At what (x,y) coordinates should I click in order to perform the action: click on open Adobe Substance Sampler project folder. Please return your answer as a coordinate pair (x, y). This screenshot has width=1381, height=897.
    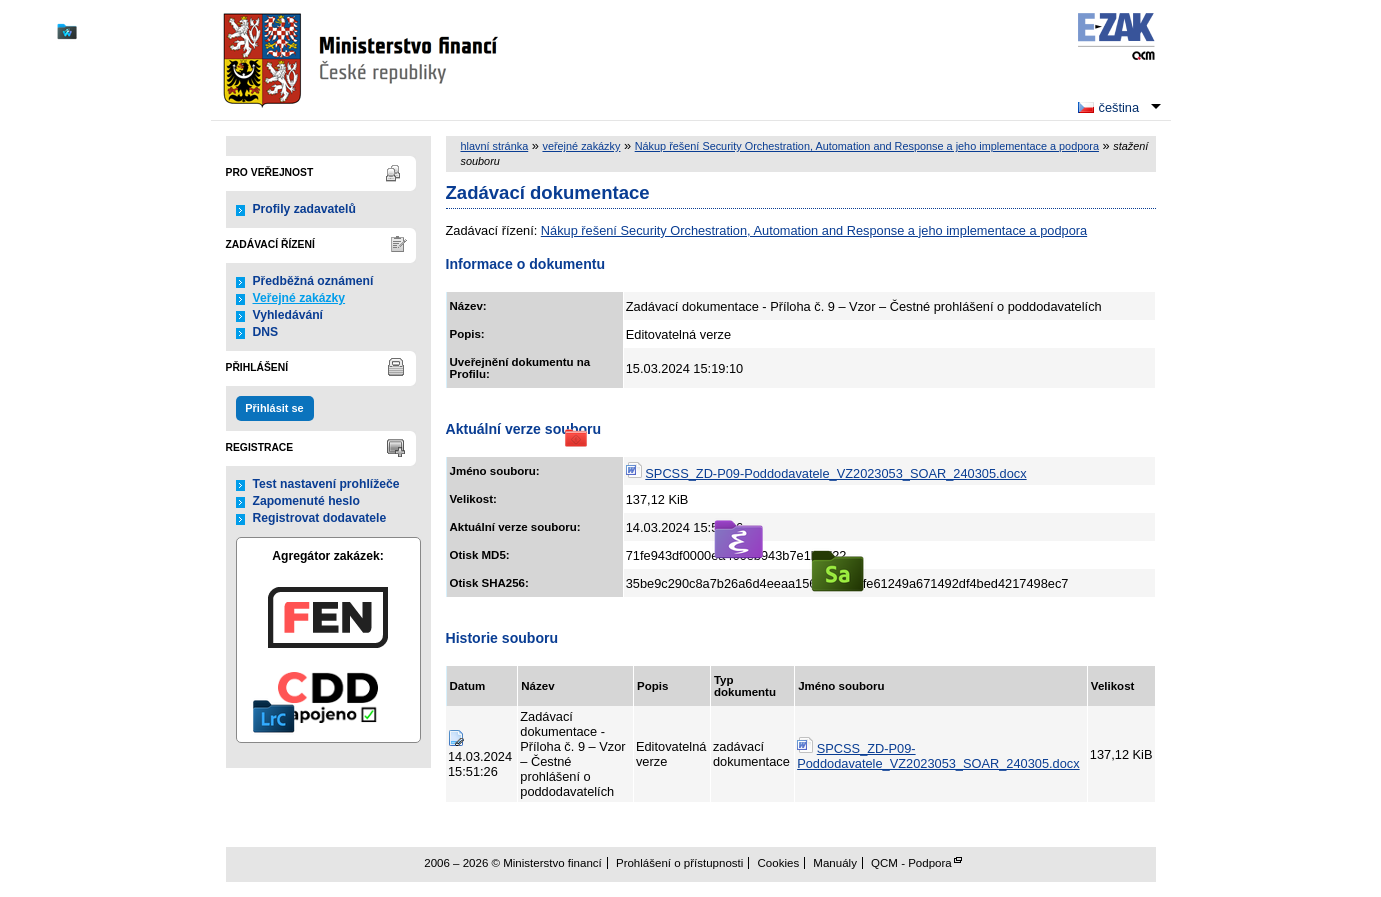
    Looking at the image, I should click on (837, 572).